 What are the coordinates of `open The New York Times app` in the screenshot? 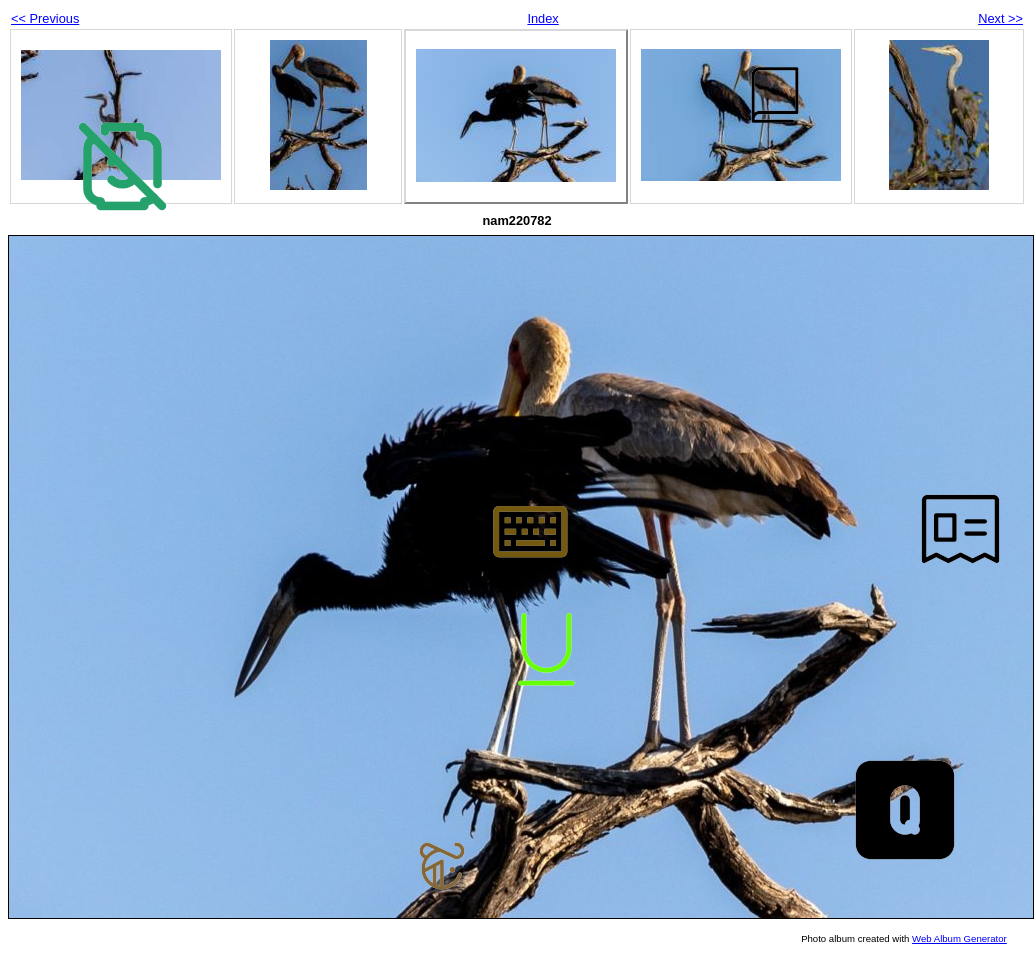 It's located at (442, 865).